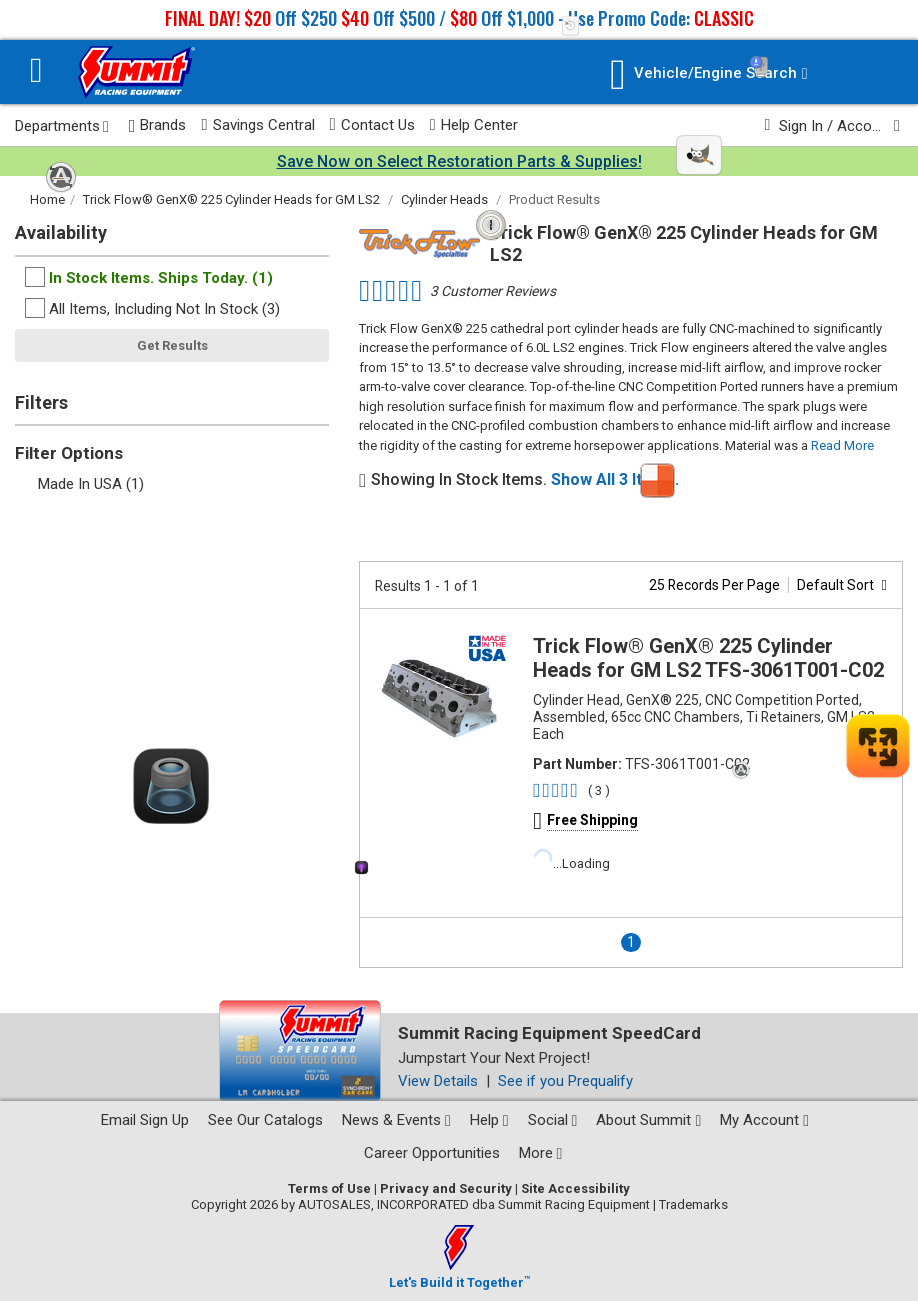 The width and height of the screenshot is (918, 1301). I want to click on open vmware player application, so click(878, 746).